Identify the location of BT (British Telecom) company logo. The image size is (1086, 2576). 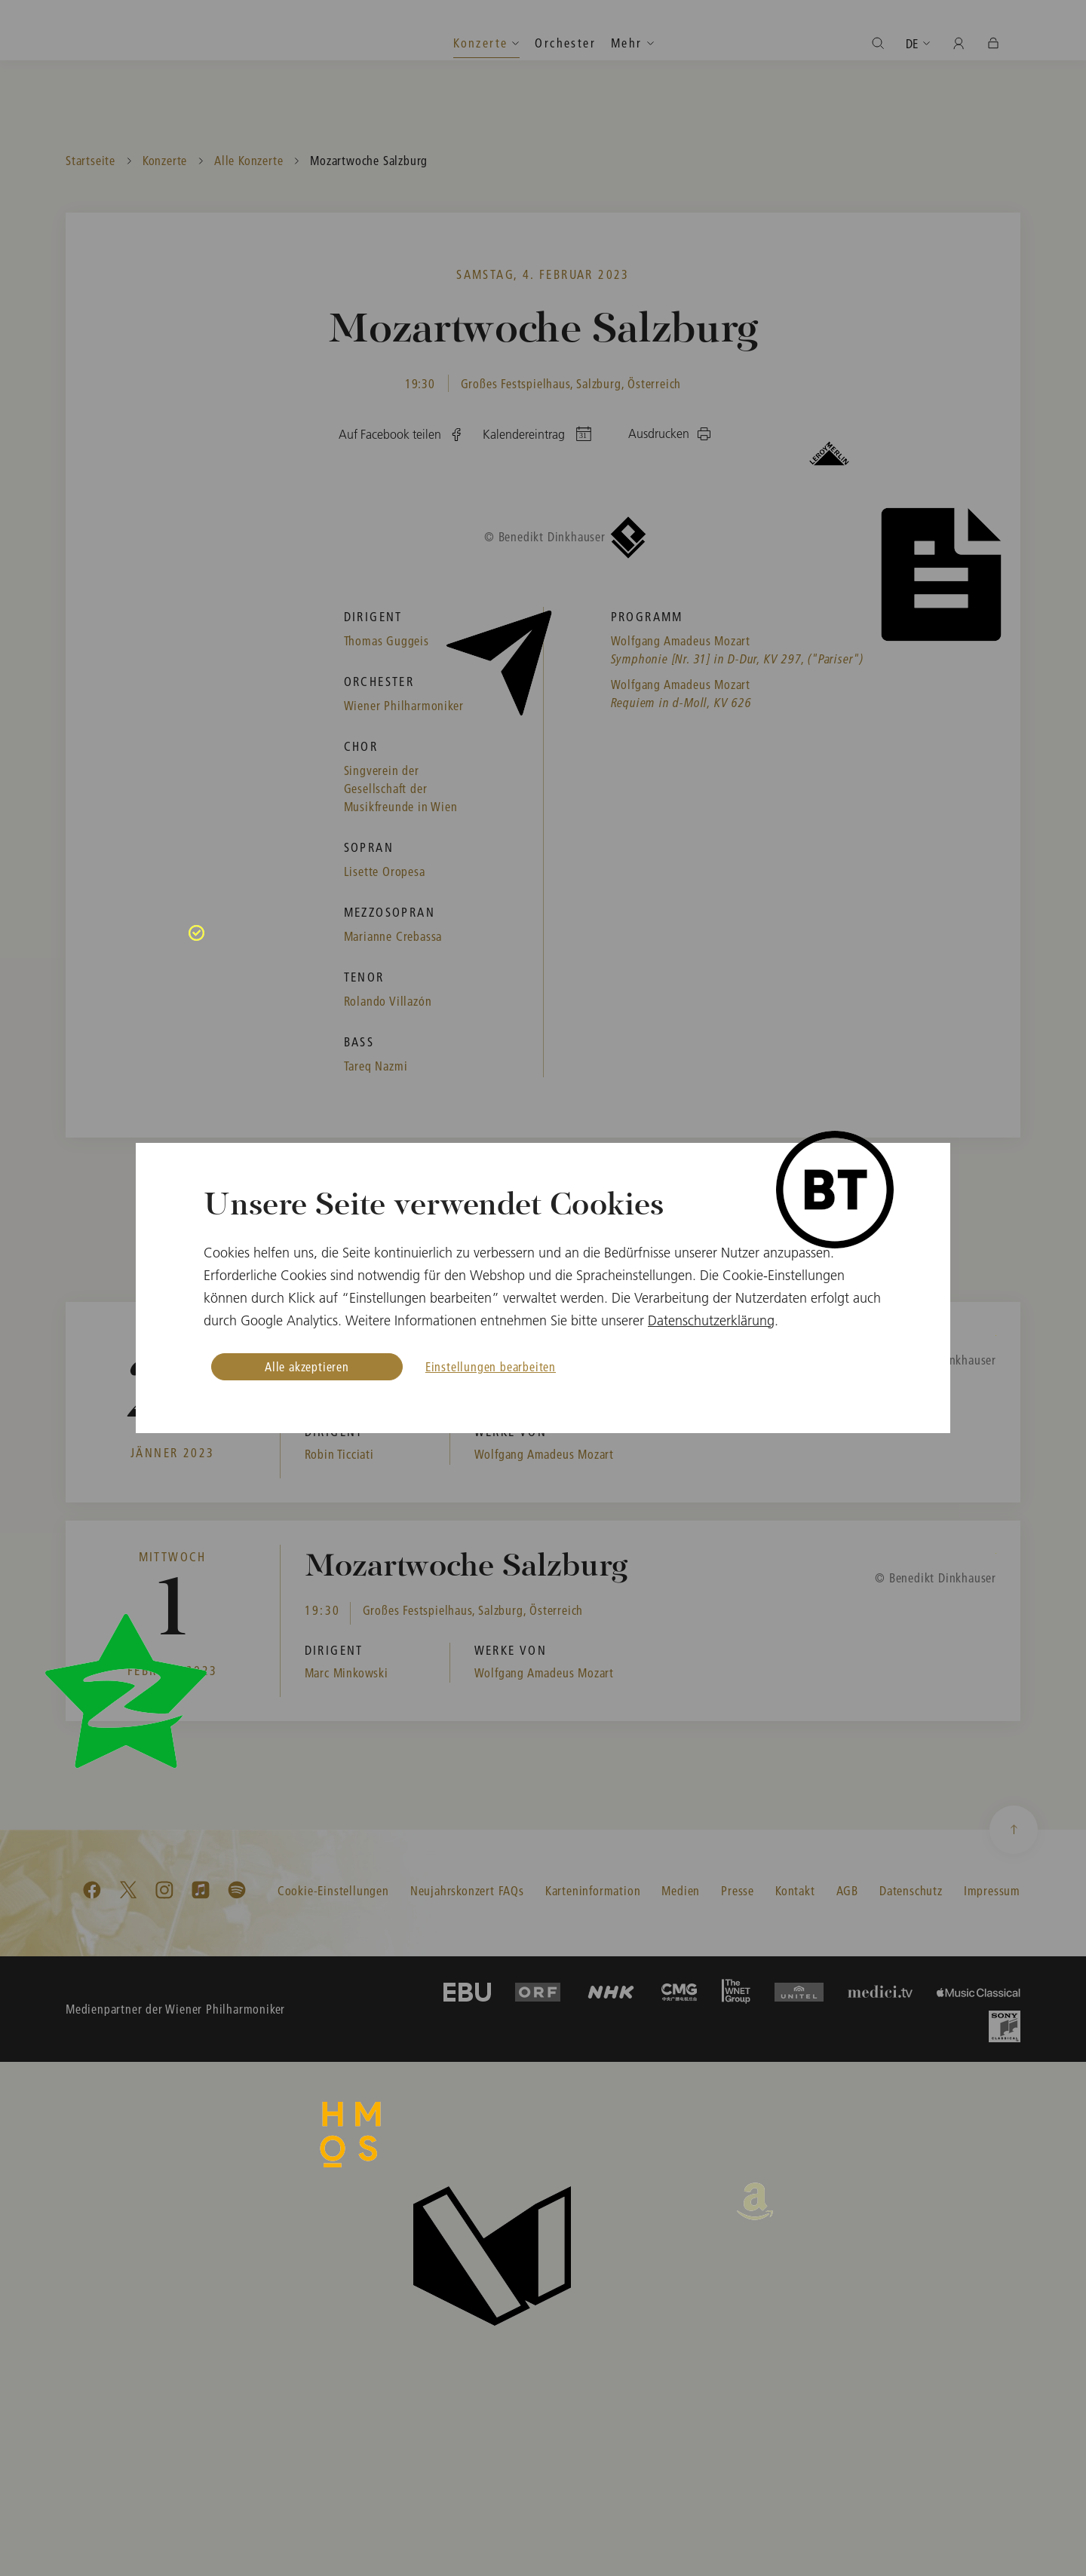
(835, 1190).